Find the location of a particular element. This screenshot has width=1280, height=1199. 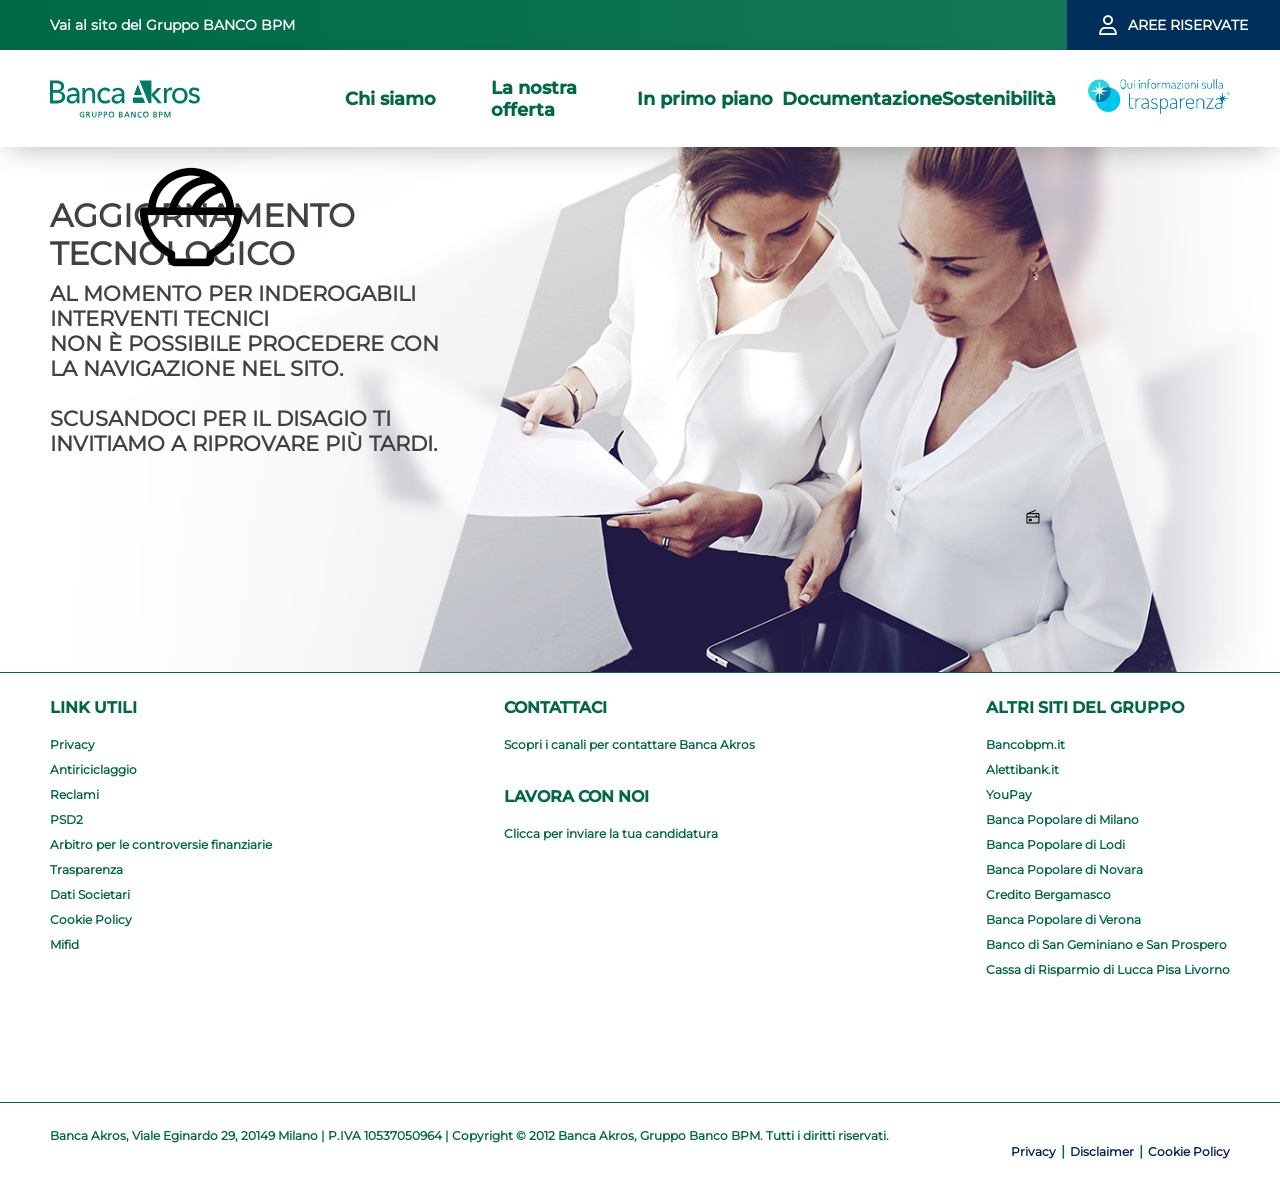

view food or meal options is located at coordinates (191, 219).